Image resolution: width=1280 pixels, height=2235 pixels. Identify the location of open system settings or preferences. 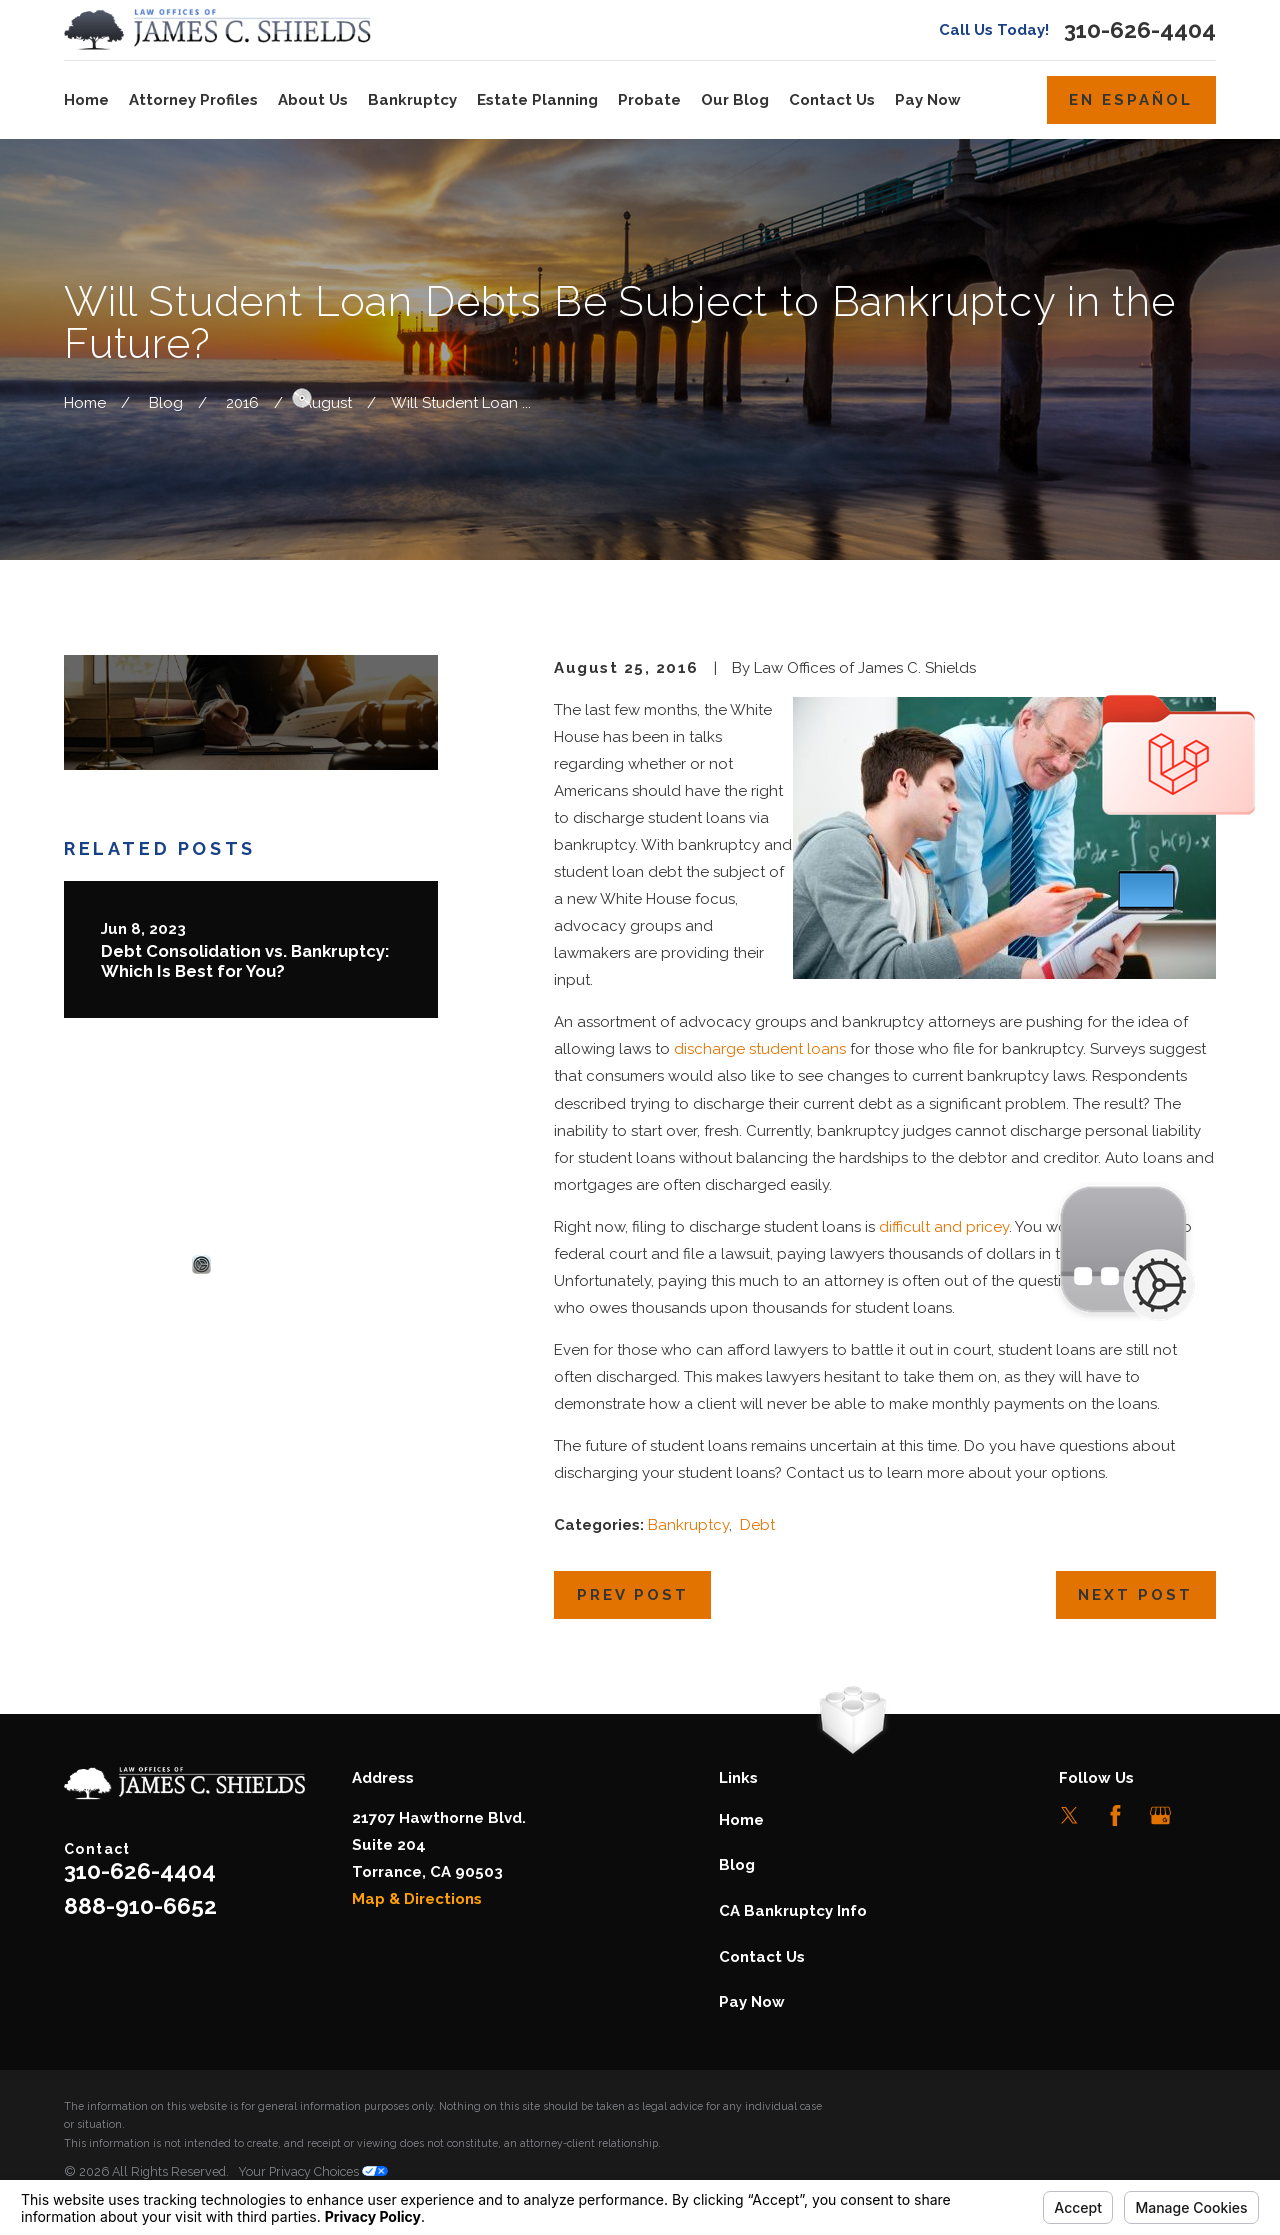
(201, 1264).